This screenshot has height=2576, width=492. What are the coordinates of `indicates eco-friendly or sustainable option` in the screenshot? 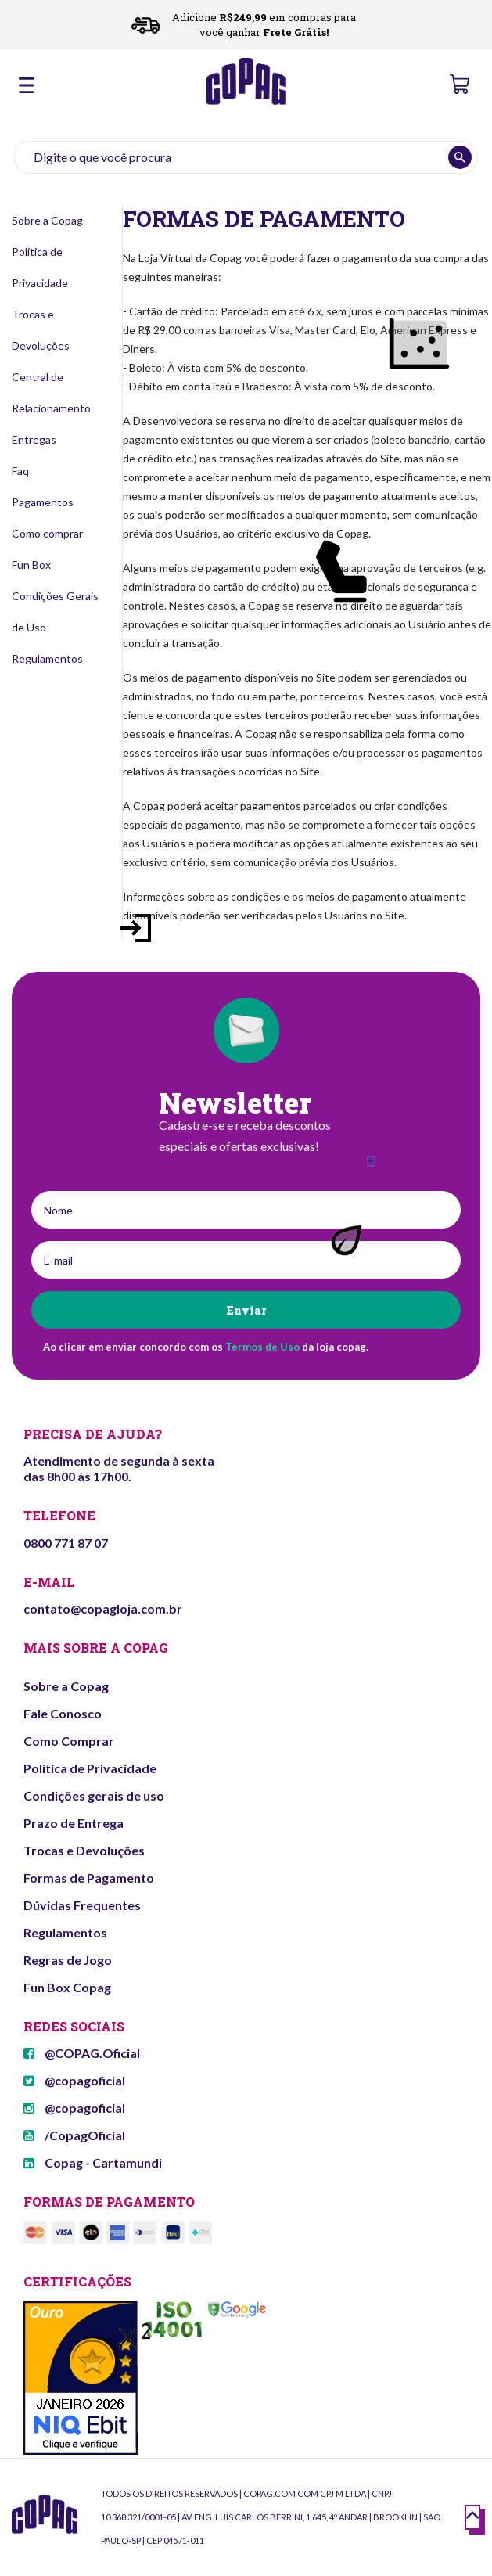 It's located at (347, 1240).